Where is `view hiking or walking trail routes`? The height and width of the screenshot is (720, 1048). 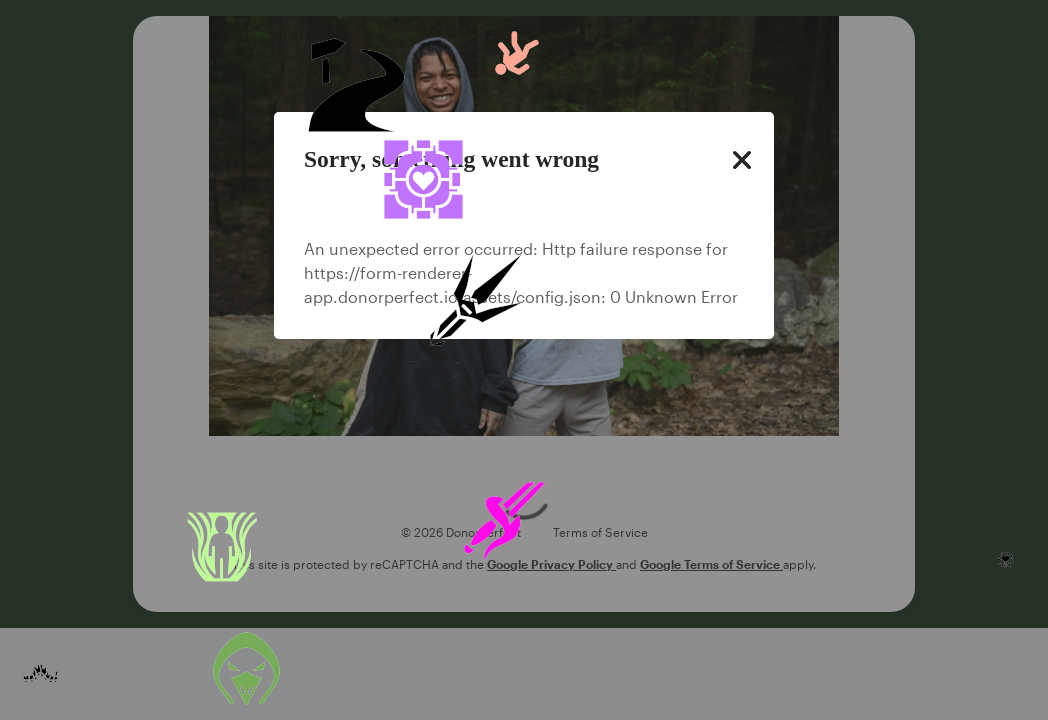 view hiking or walking trail routes is located at coordinates (356, 84).